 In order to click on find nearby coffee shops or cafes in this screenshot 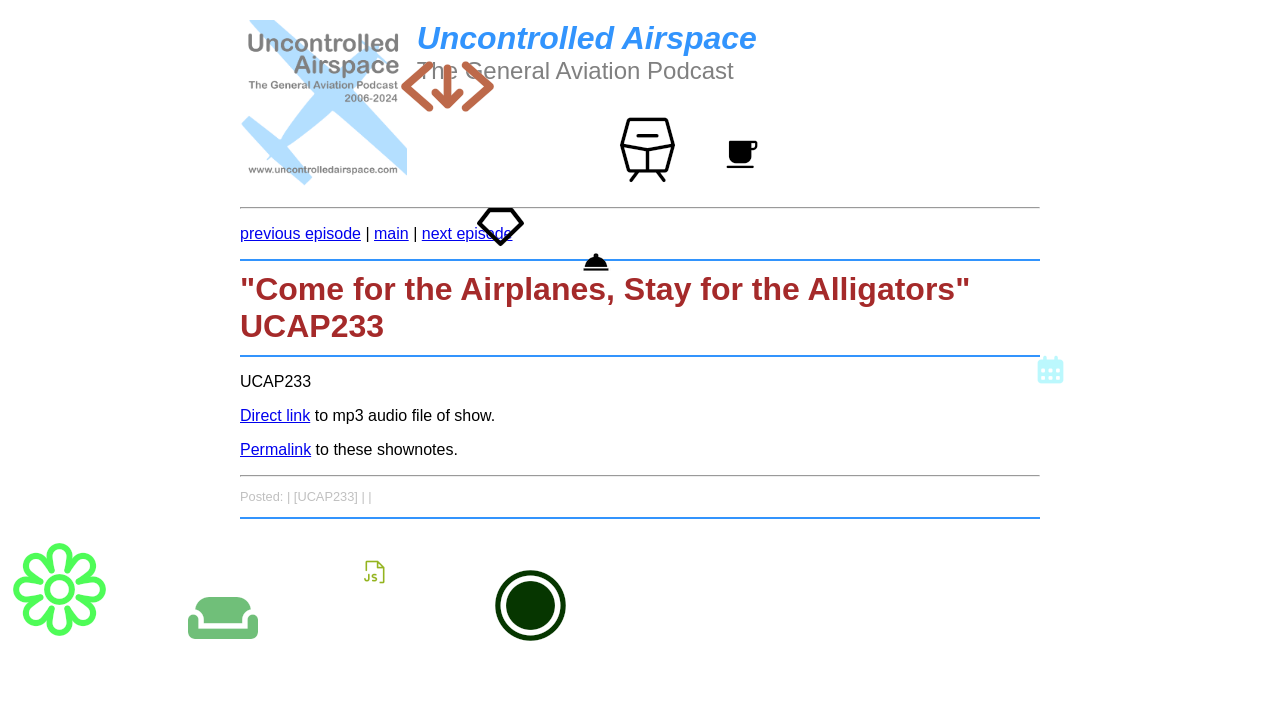, I will do `click(742, 155)`.